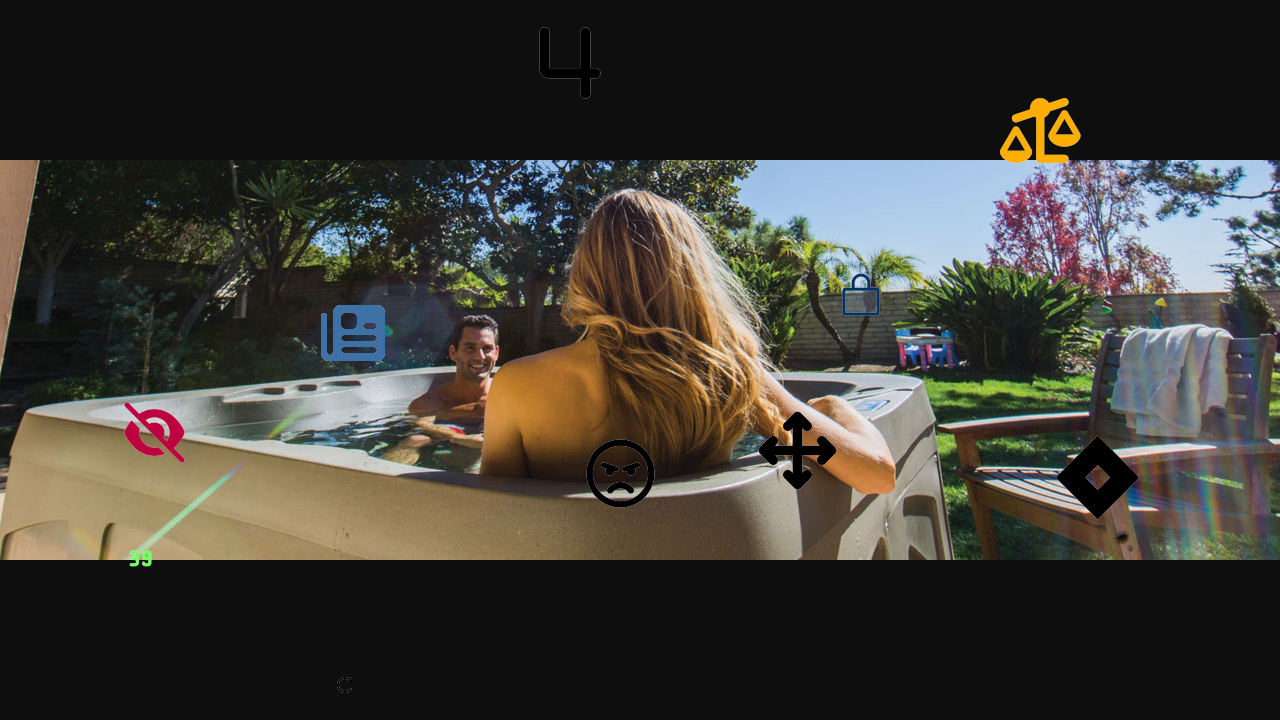 The width and height of the screenshot is (1280, 720). Describe the element at coordinates (154, 432) in the screenshot. I see `hide password or sensitive content` at that location.